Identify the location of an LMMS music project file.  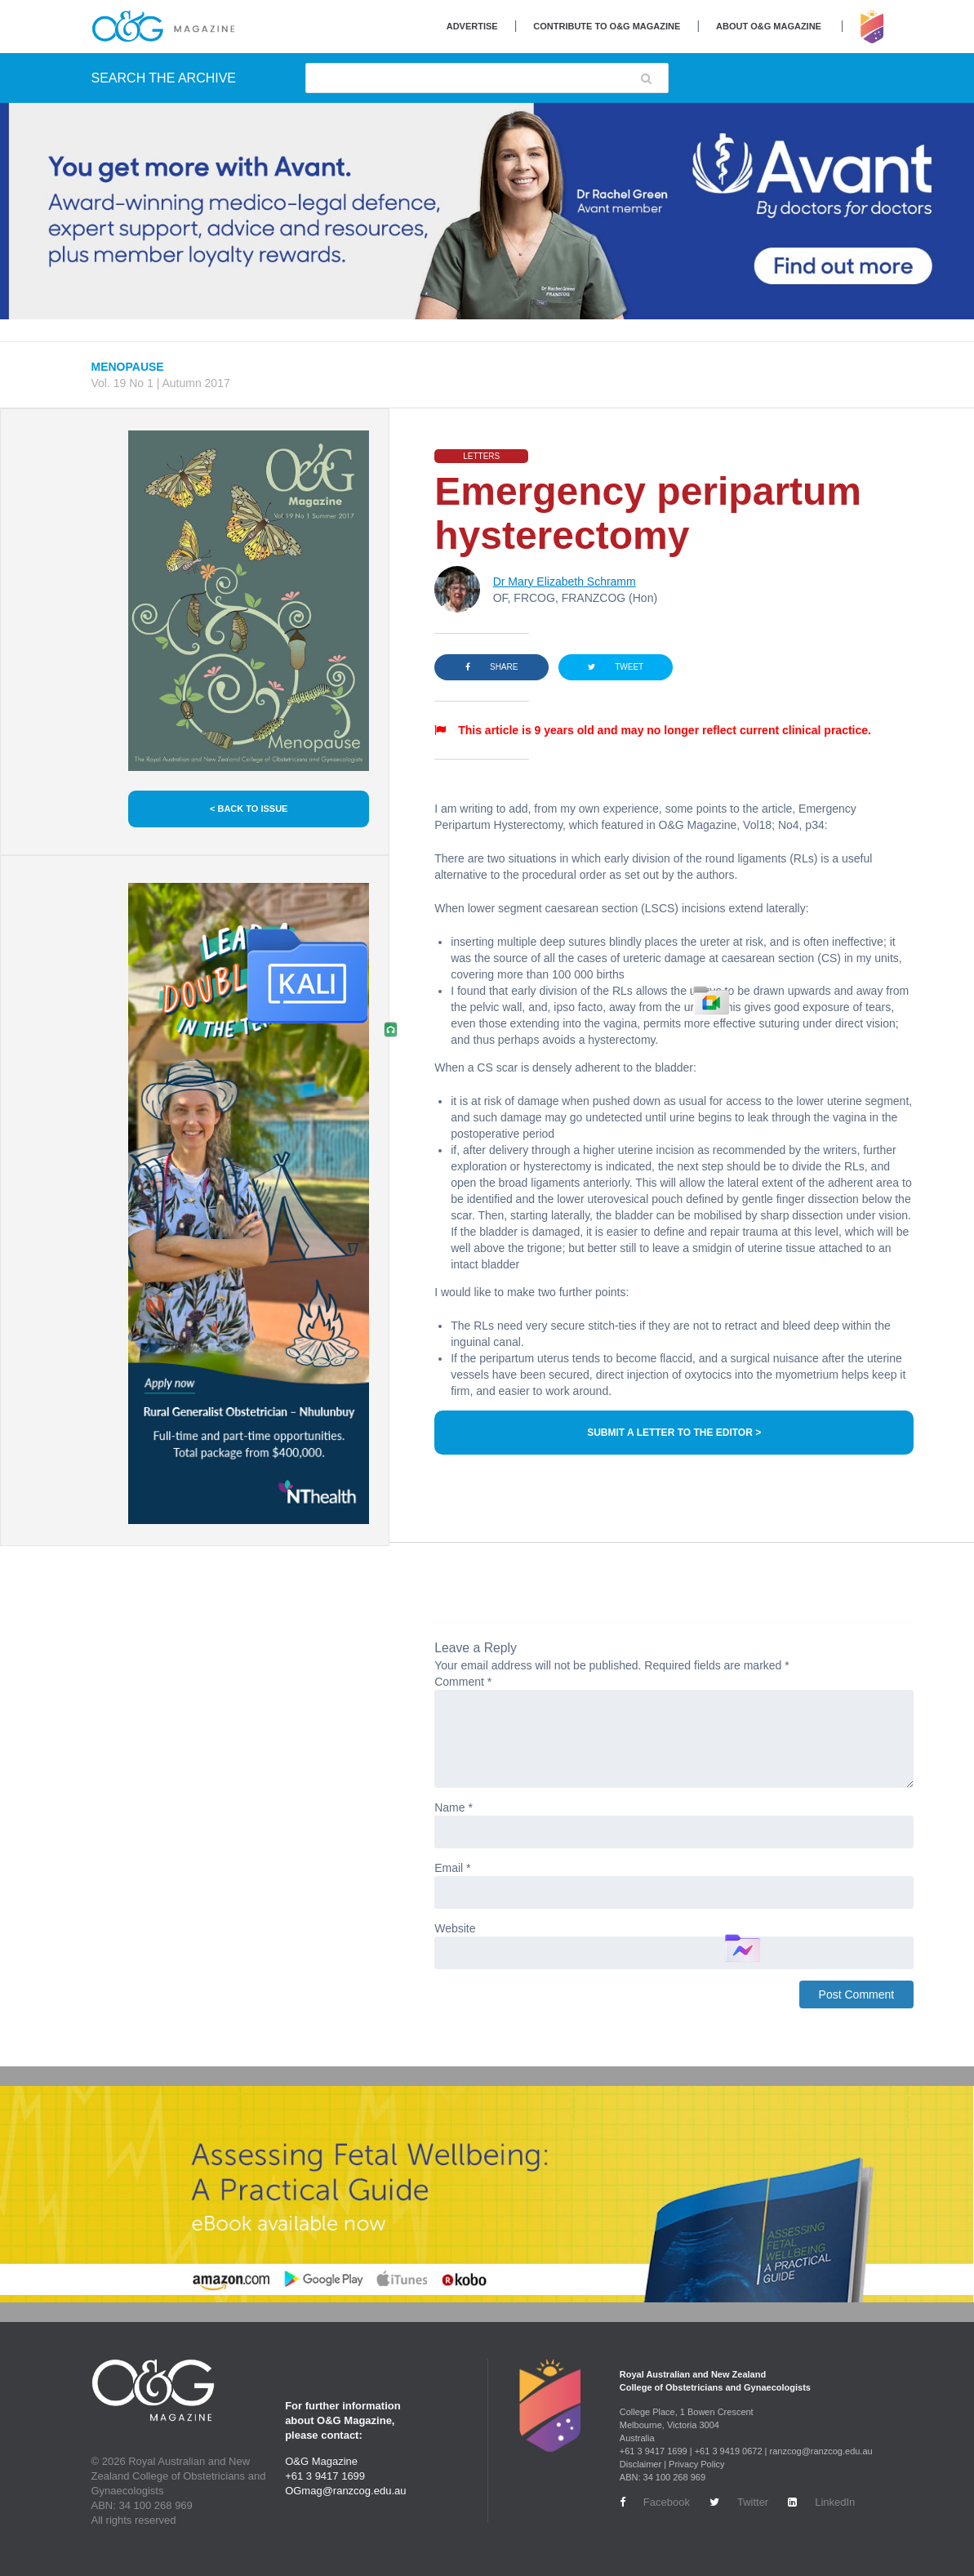
(390, 1029).